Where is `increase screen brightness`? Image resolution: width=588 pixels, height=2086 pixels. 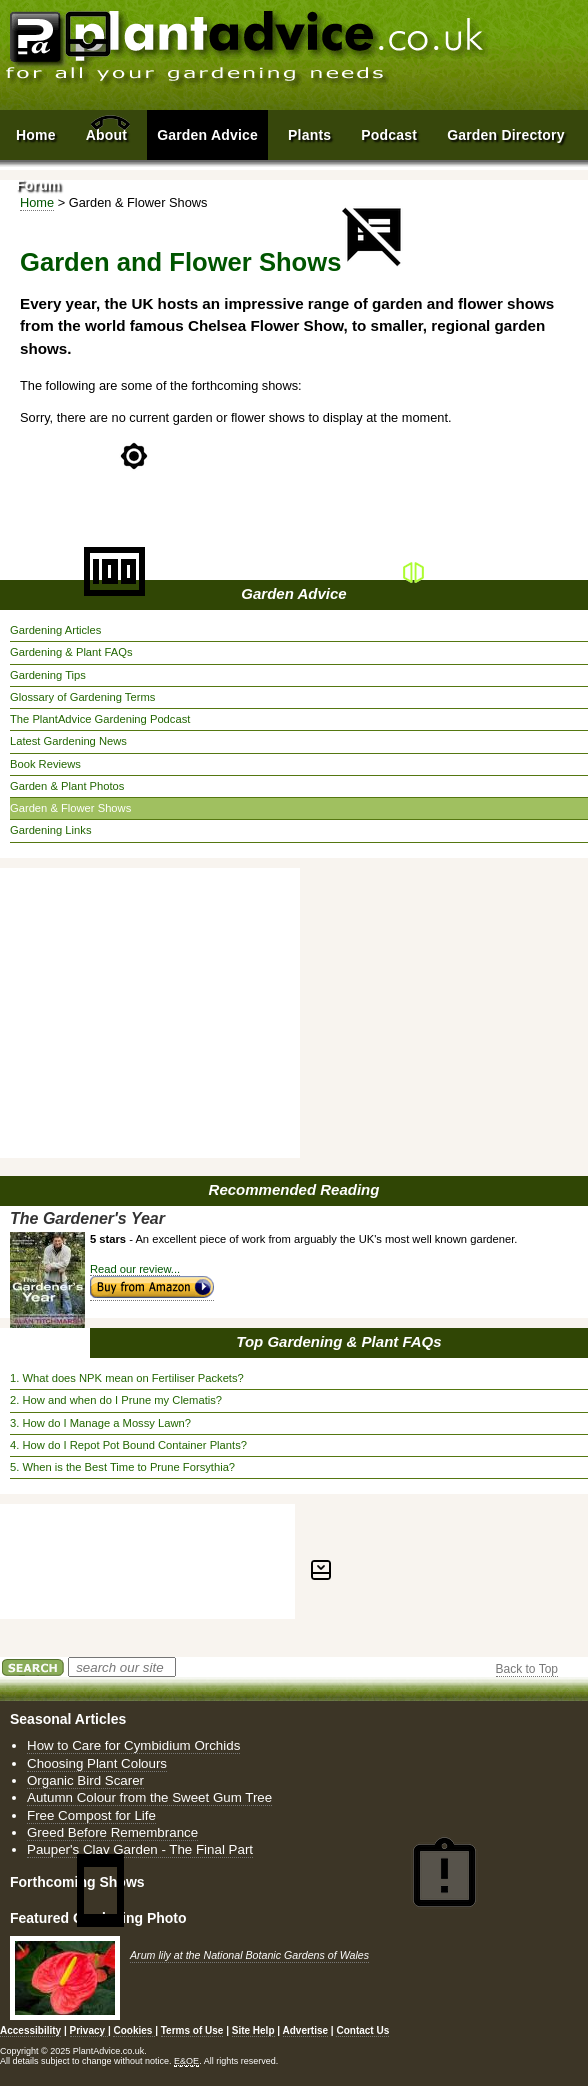 increase screen brightness is located at coordinates (134, 456).